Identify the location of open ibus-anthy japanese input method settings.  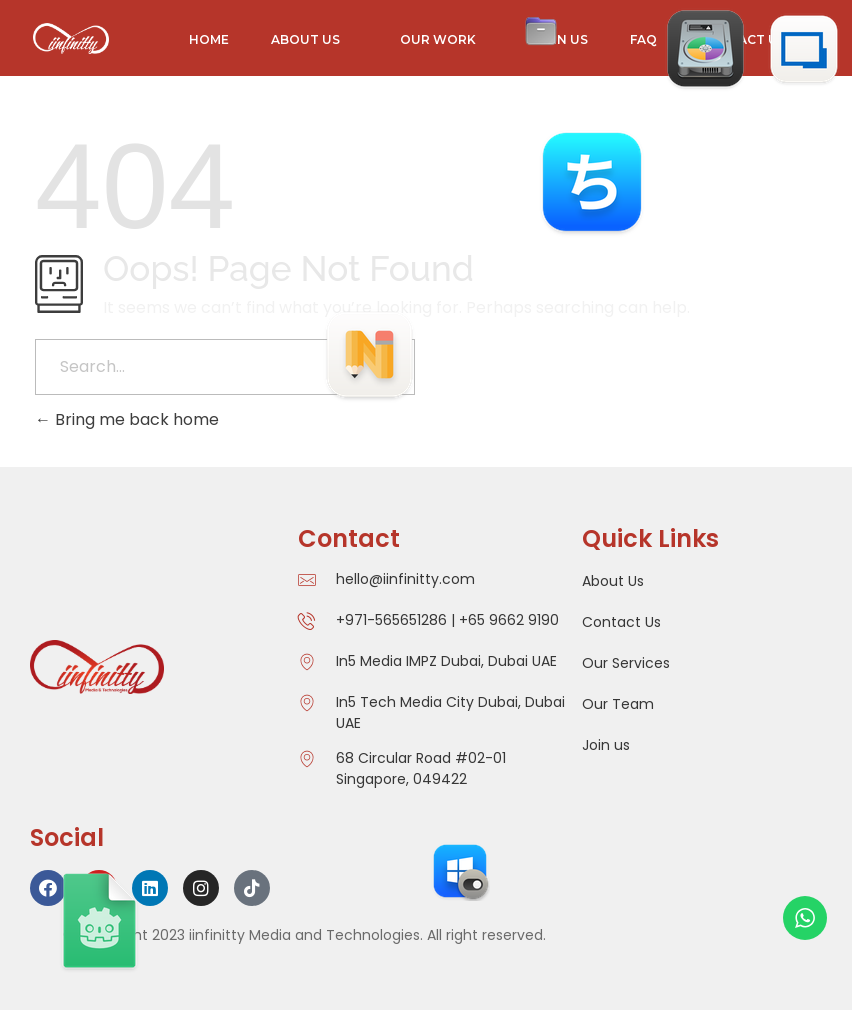
(592, 182).